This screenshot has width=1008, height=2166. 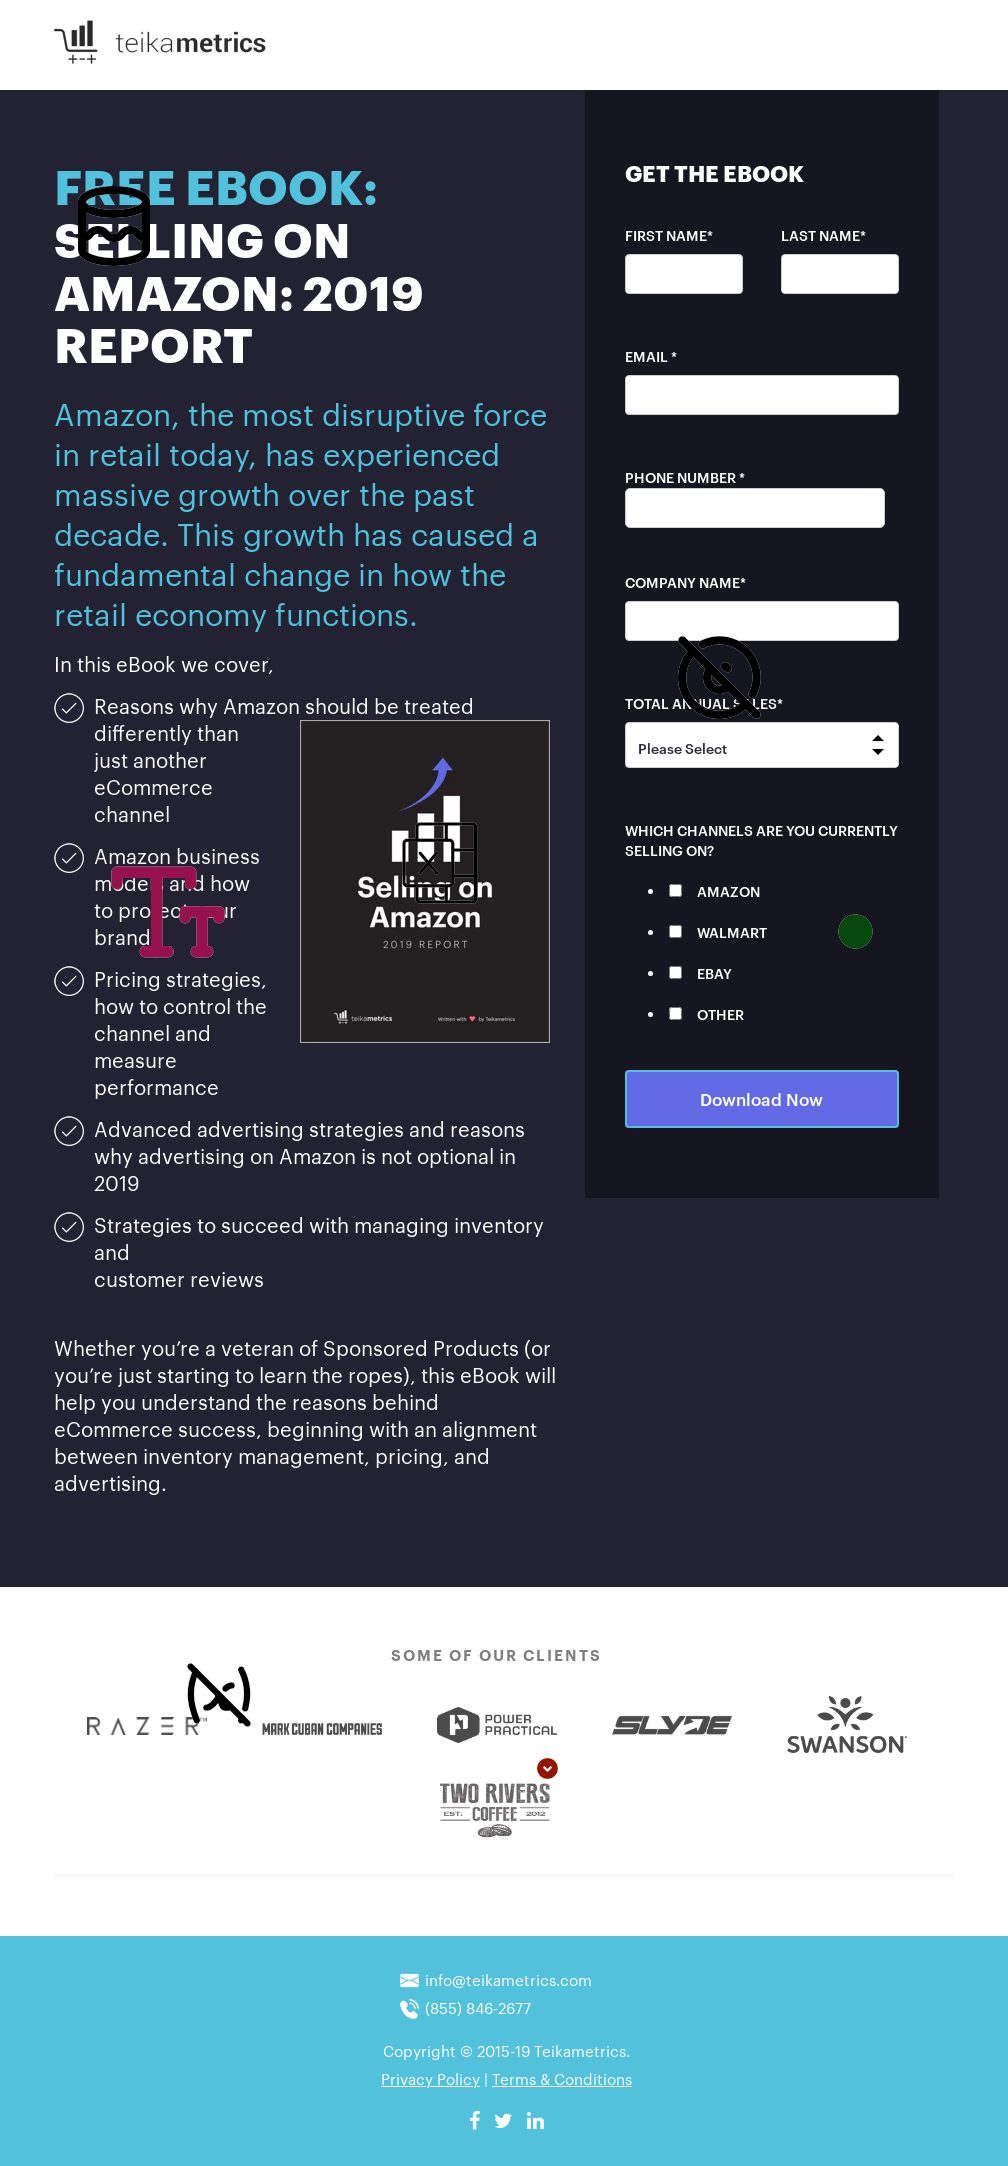 I want to click on indicates a database security breach or data leak, so click(x=114, y=226).